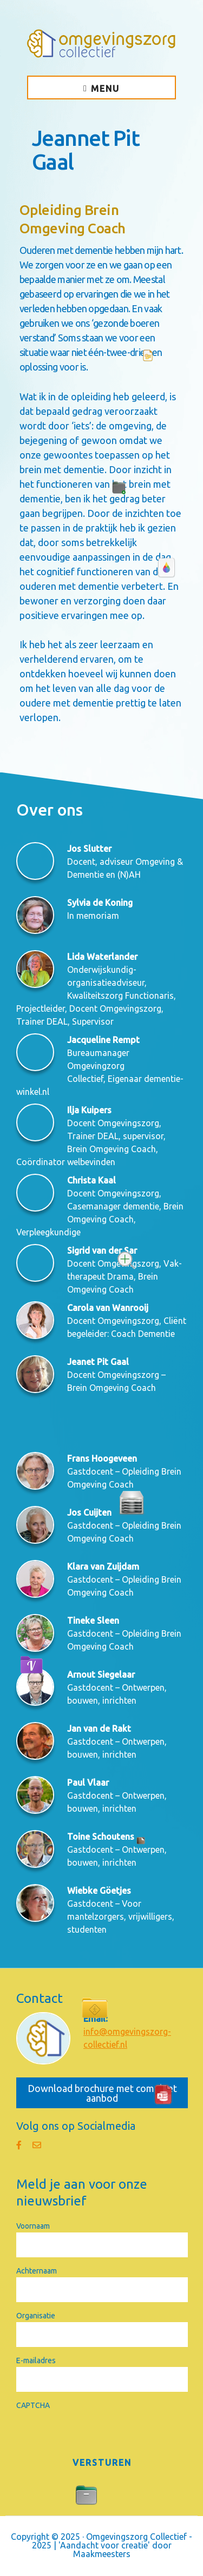 This screenshot has width=203, height=2576. I want to click on open the file manager, so click(86, 2494).